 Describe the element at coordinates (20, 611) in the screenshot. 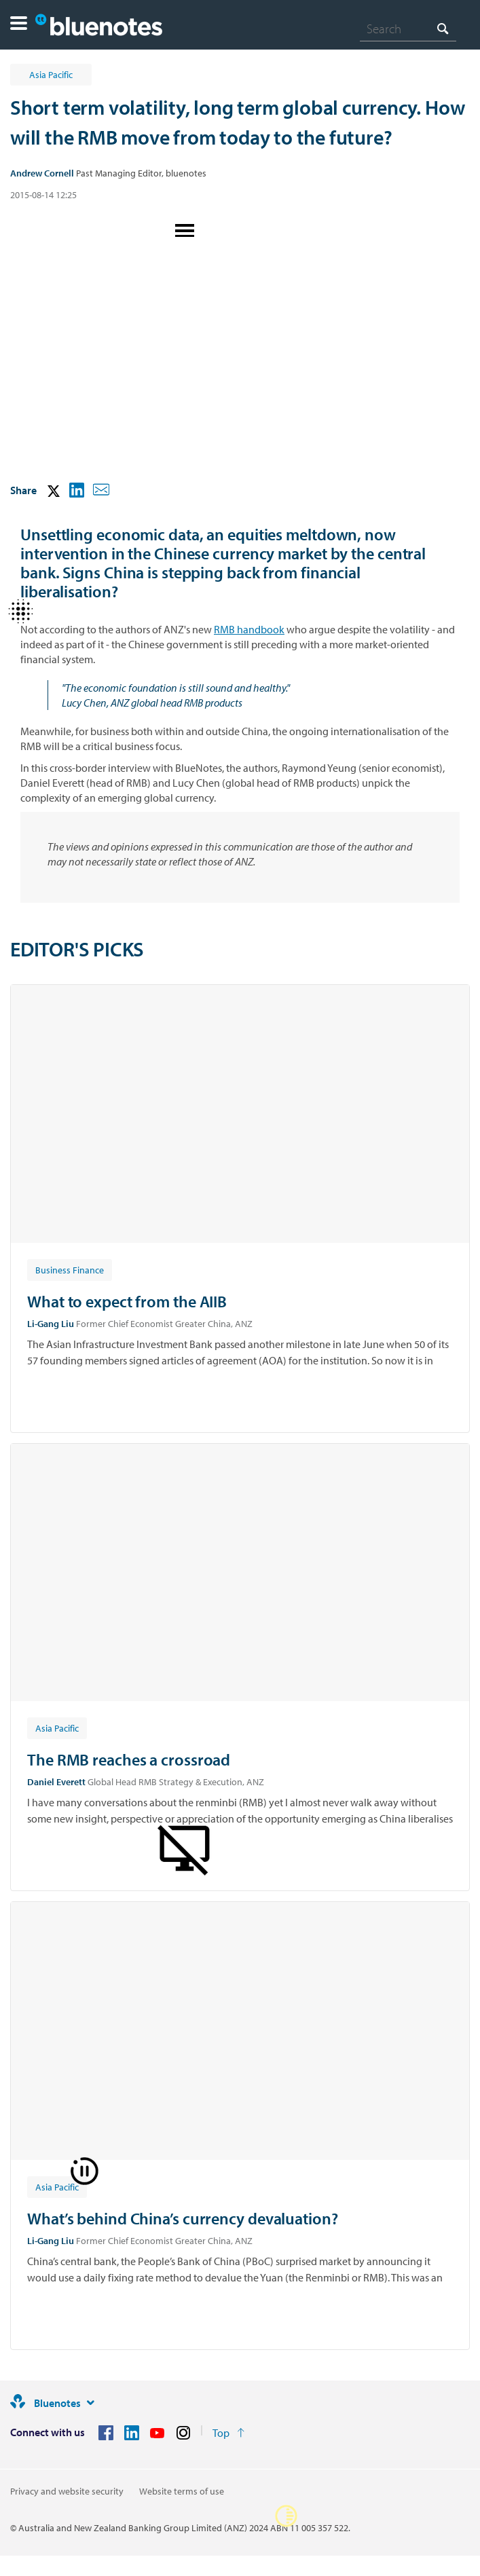

I see `apply blur effect to image` at that location.